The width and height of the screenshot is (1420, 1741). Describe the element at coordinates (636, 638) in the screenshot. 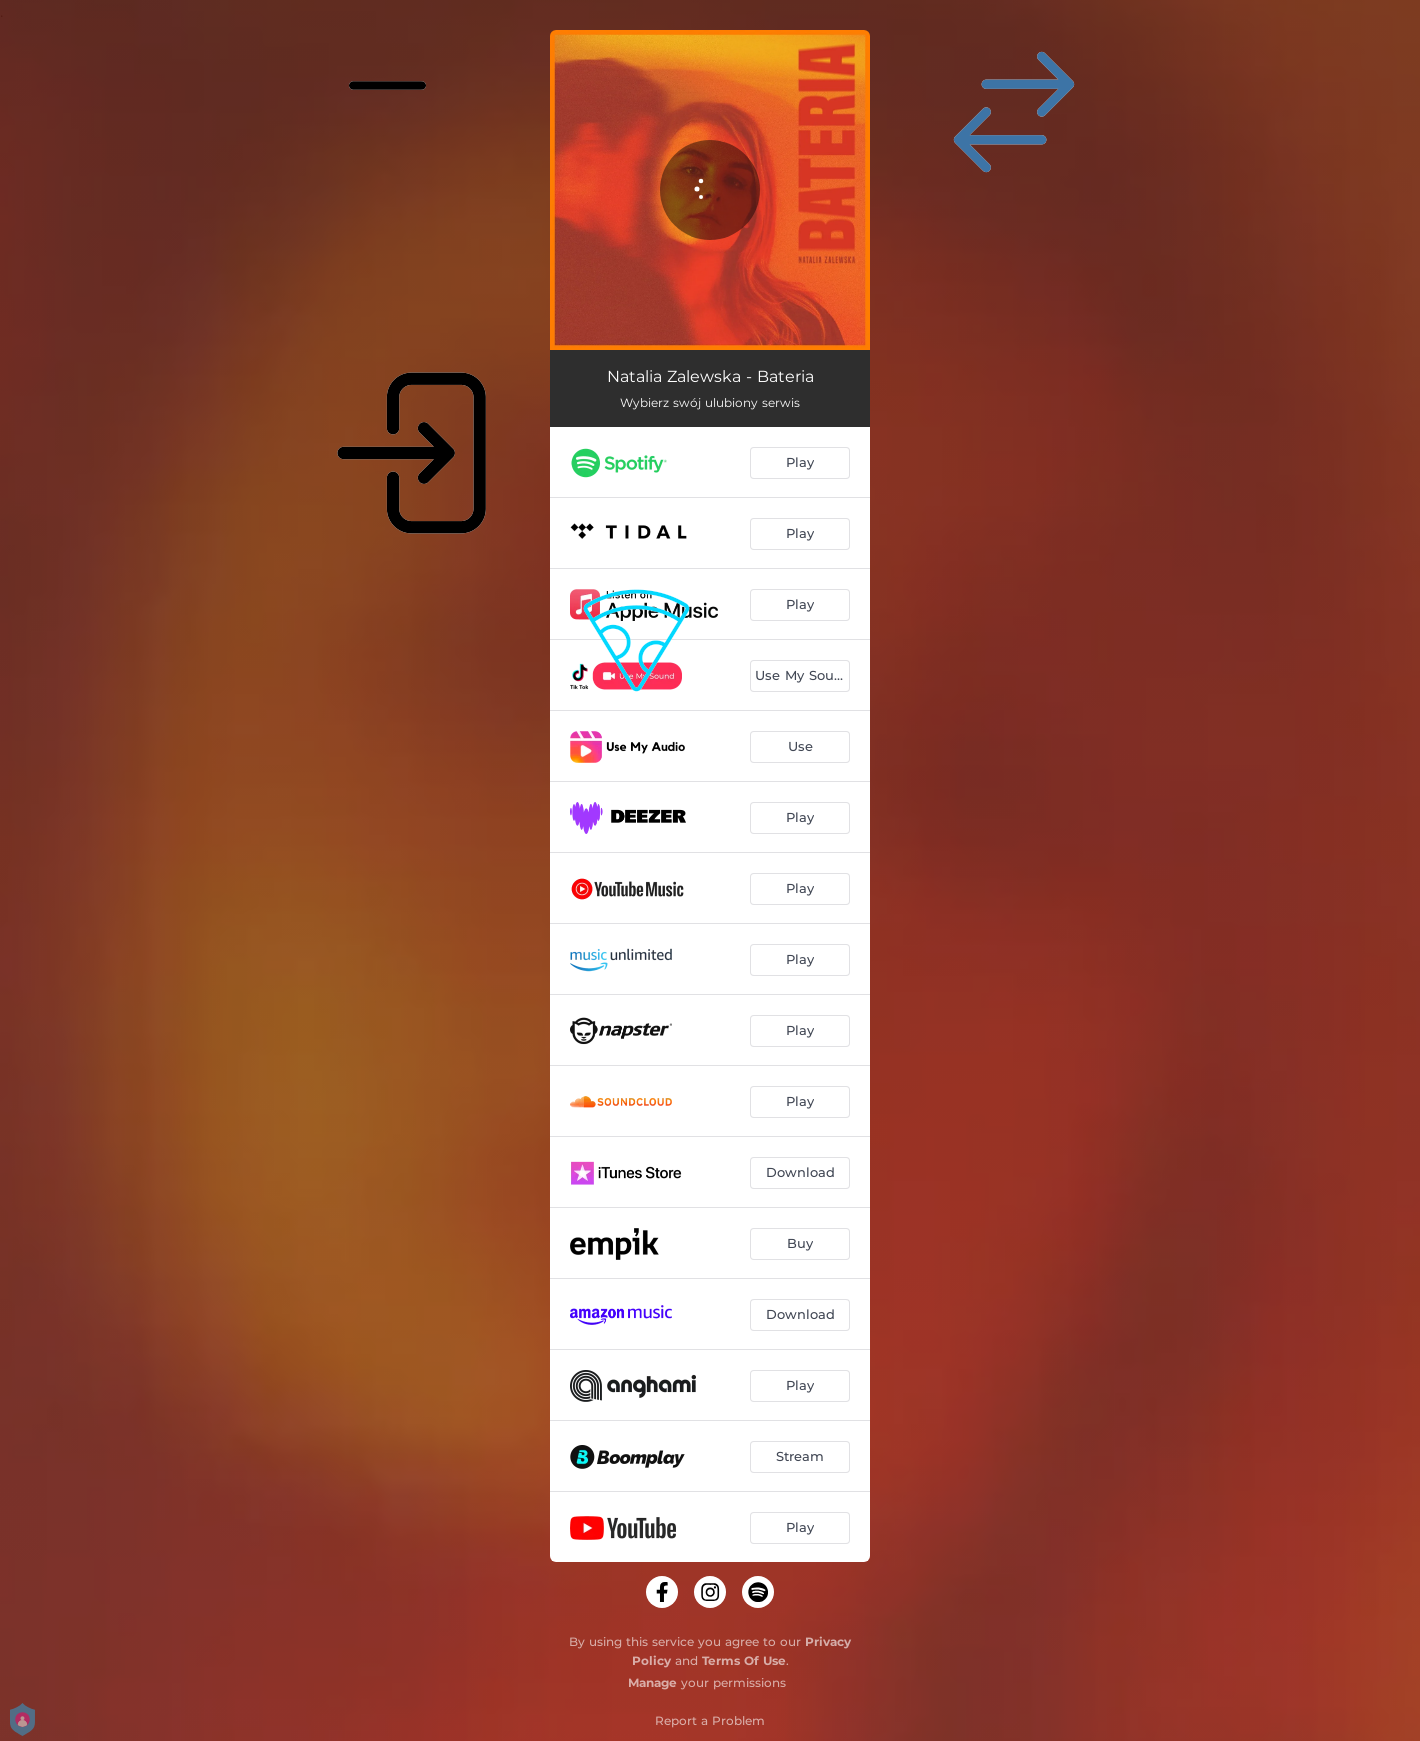

I see `browse food delivery options` at that location.